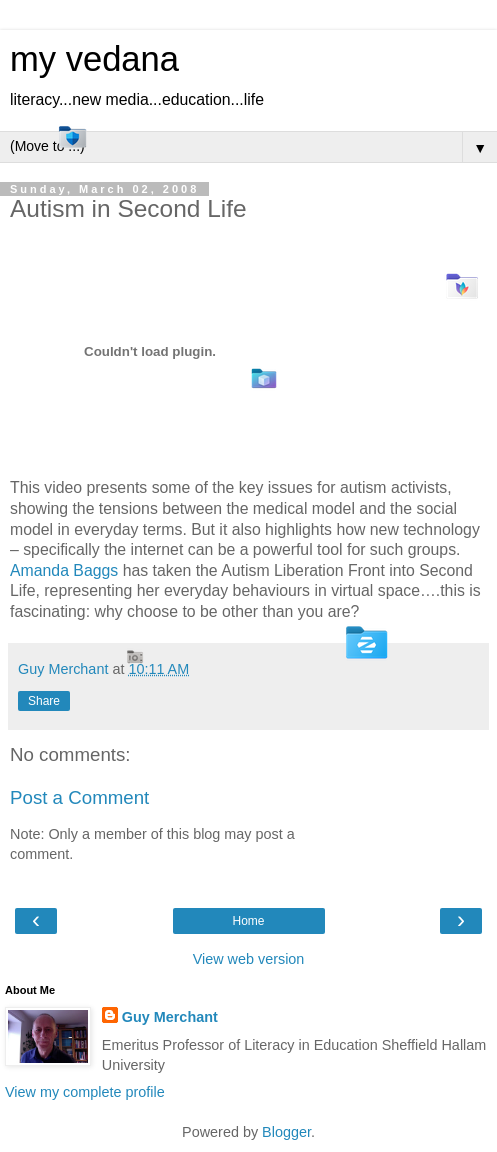  Describe the element at coordinates (264, 379) in the screenshot. I see `open the 3D objects folder` at that location.